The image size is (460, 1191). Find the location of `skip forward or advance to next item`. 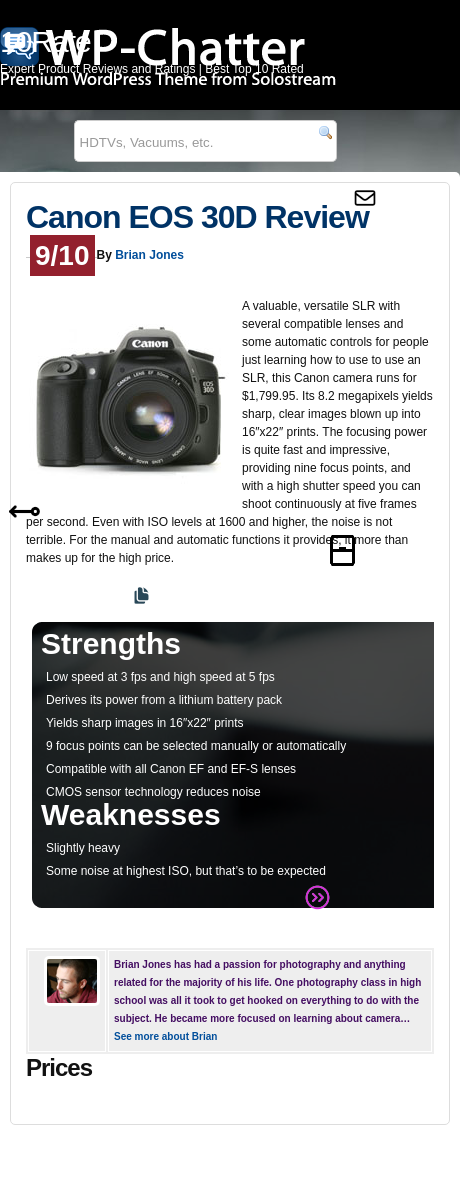

skip forward or advance to next item is located at coordinates (317, 897).